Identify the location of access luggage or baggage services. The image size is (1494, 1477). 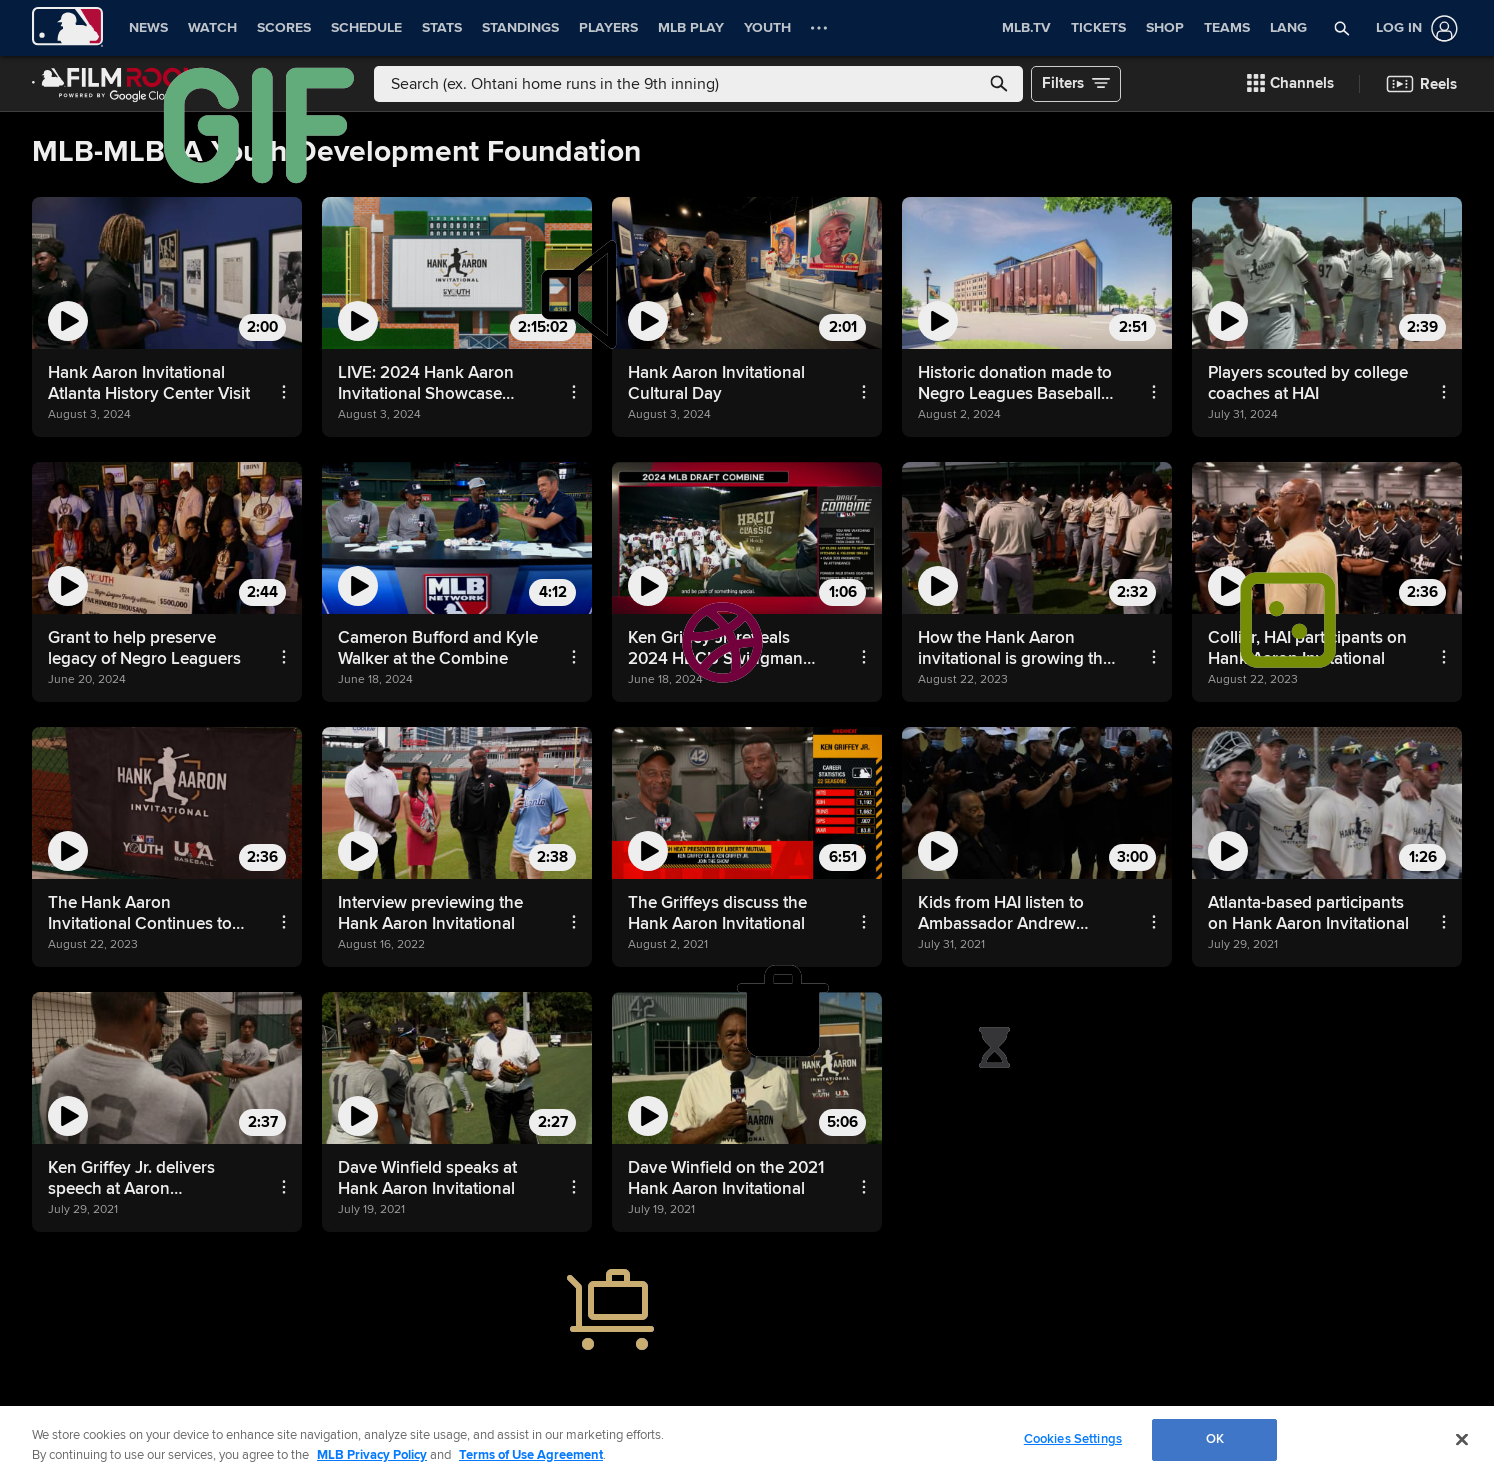
(609, 1308).